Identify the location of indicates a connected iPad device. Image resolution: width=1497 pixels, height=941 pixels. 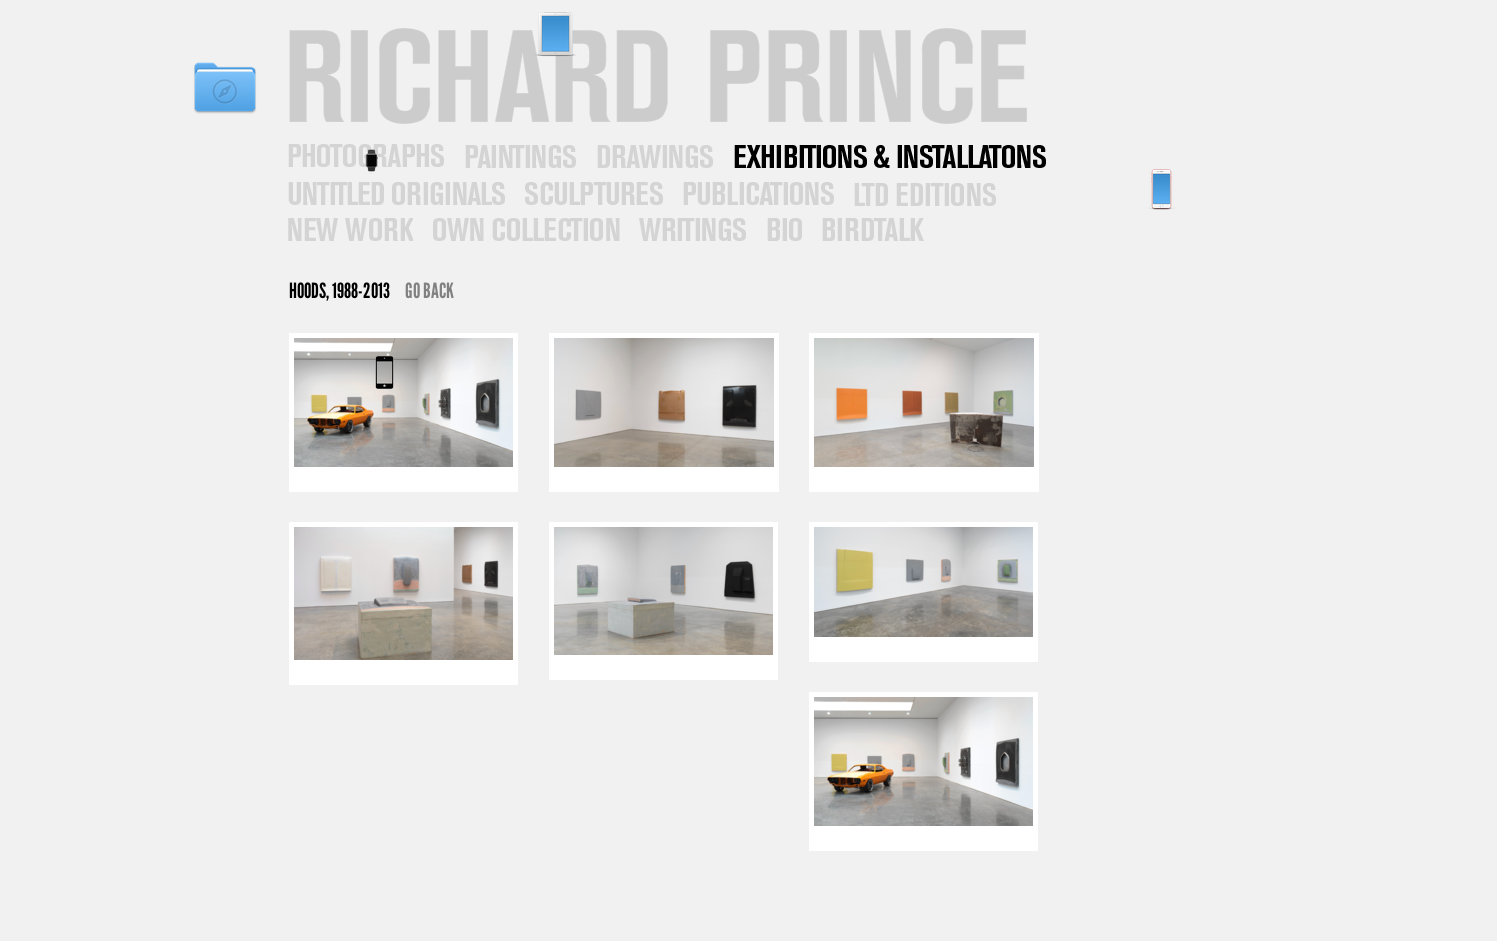
(555, 33).